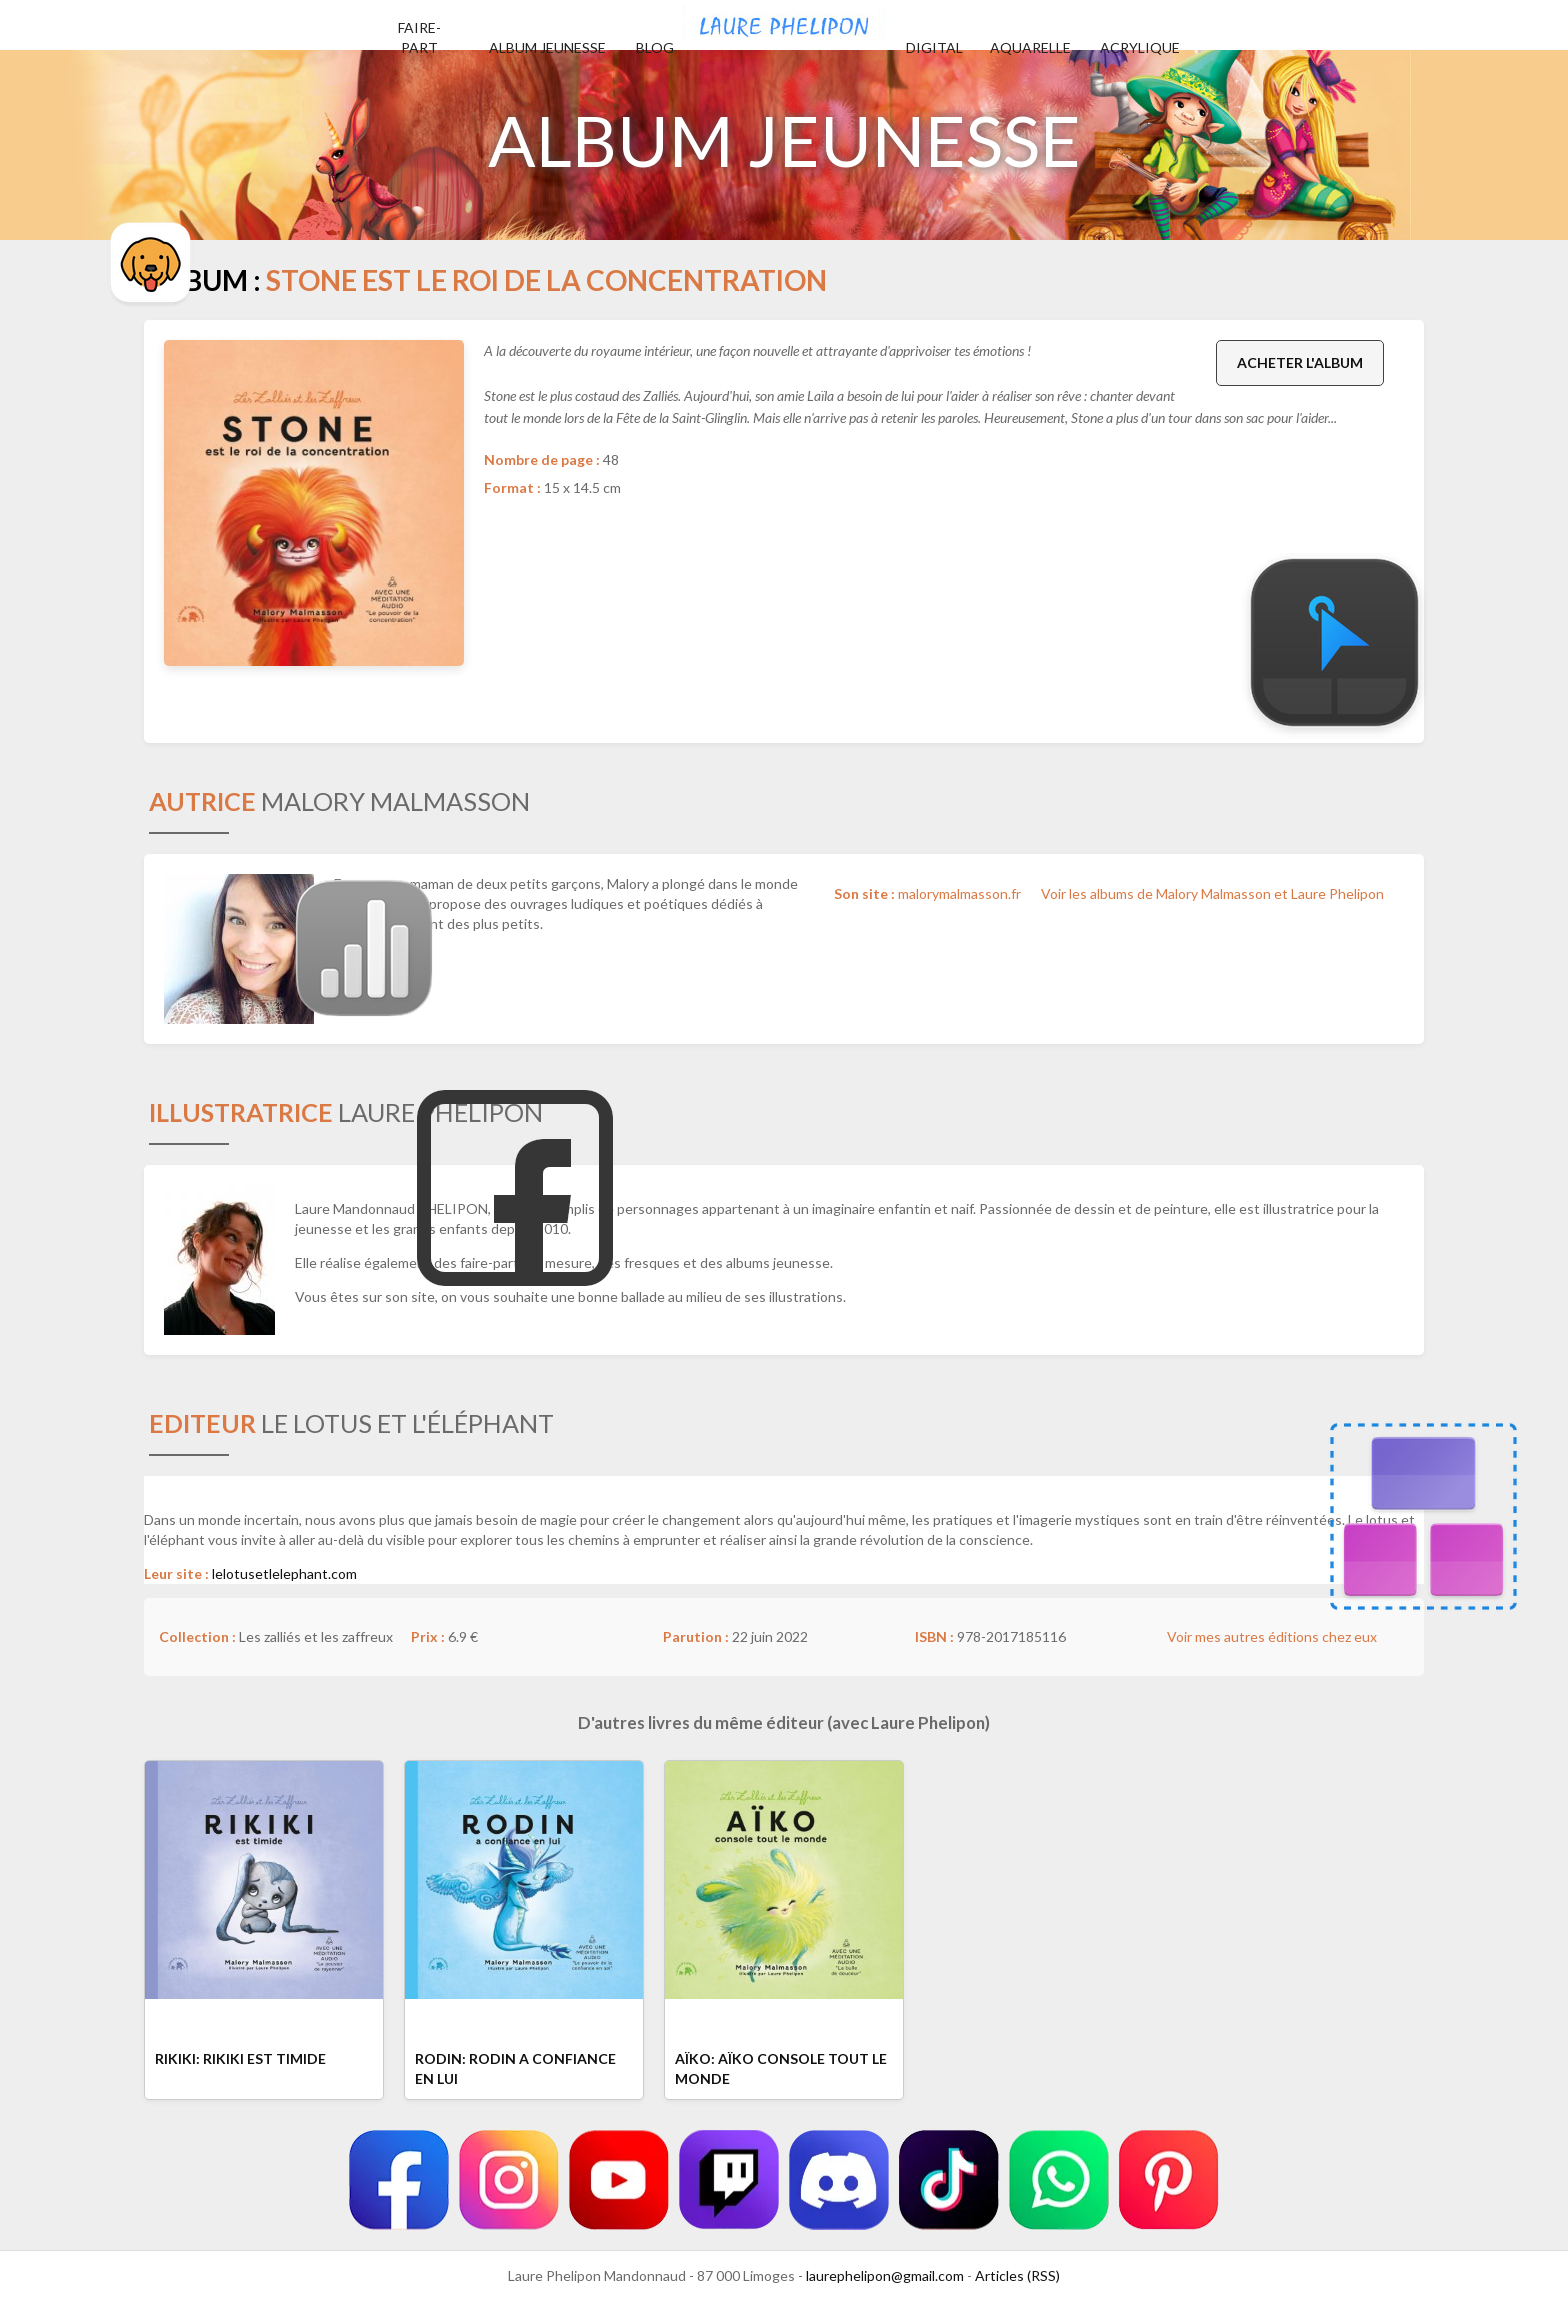 Image resolution: width=1568 pixels, height=2301 pixels. I want to click on open numbers spreadsheet app, so click(364, 948).